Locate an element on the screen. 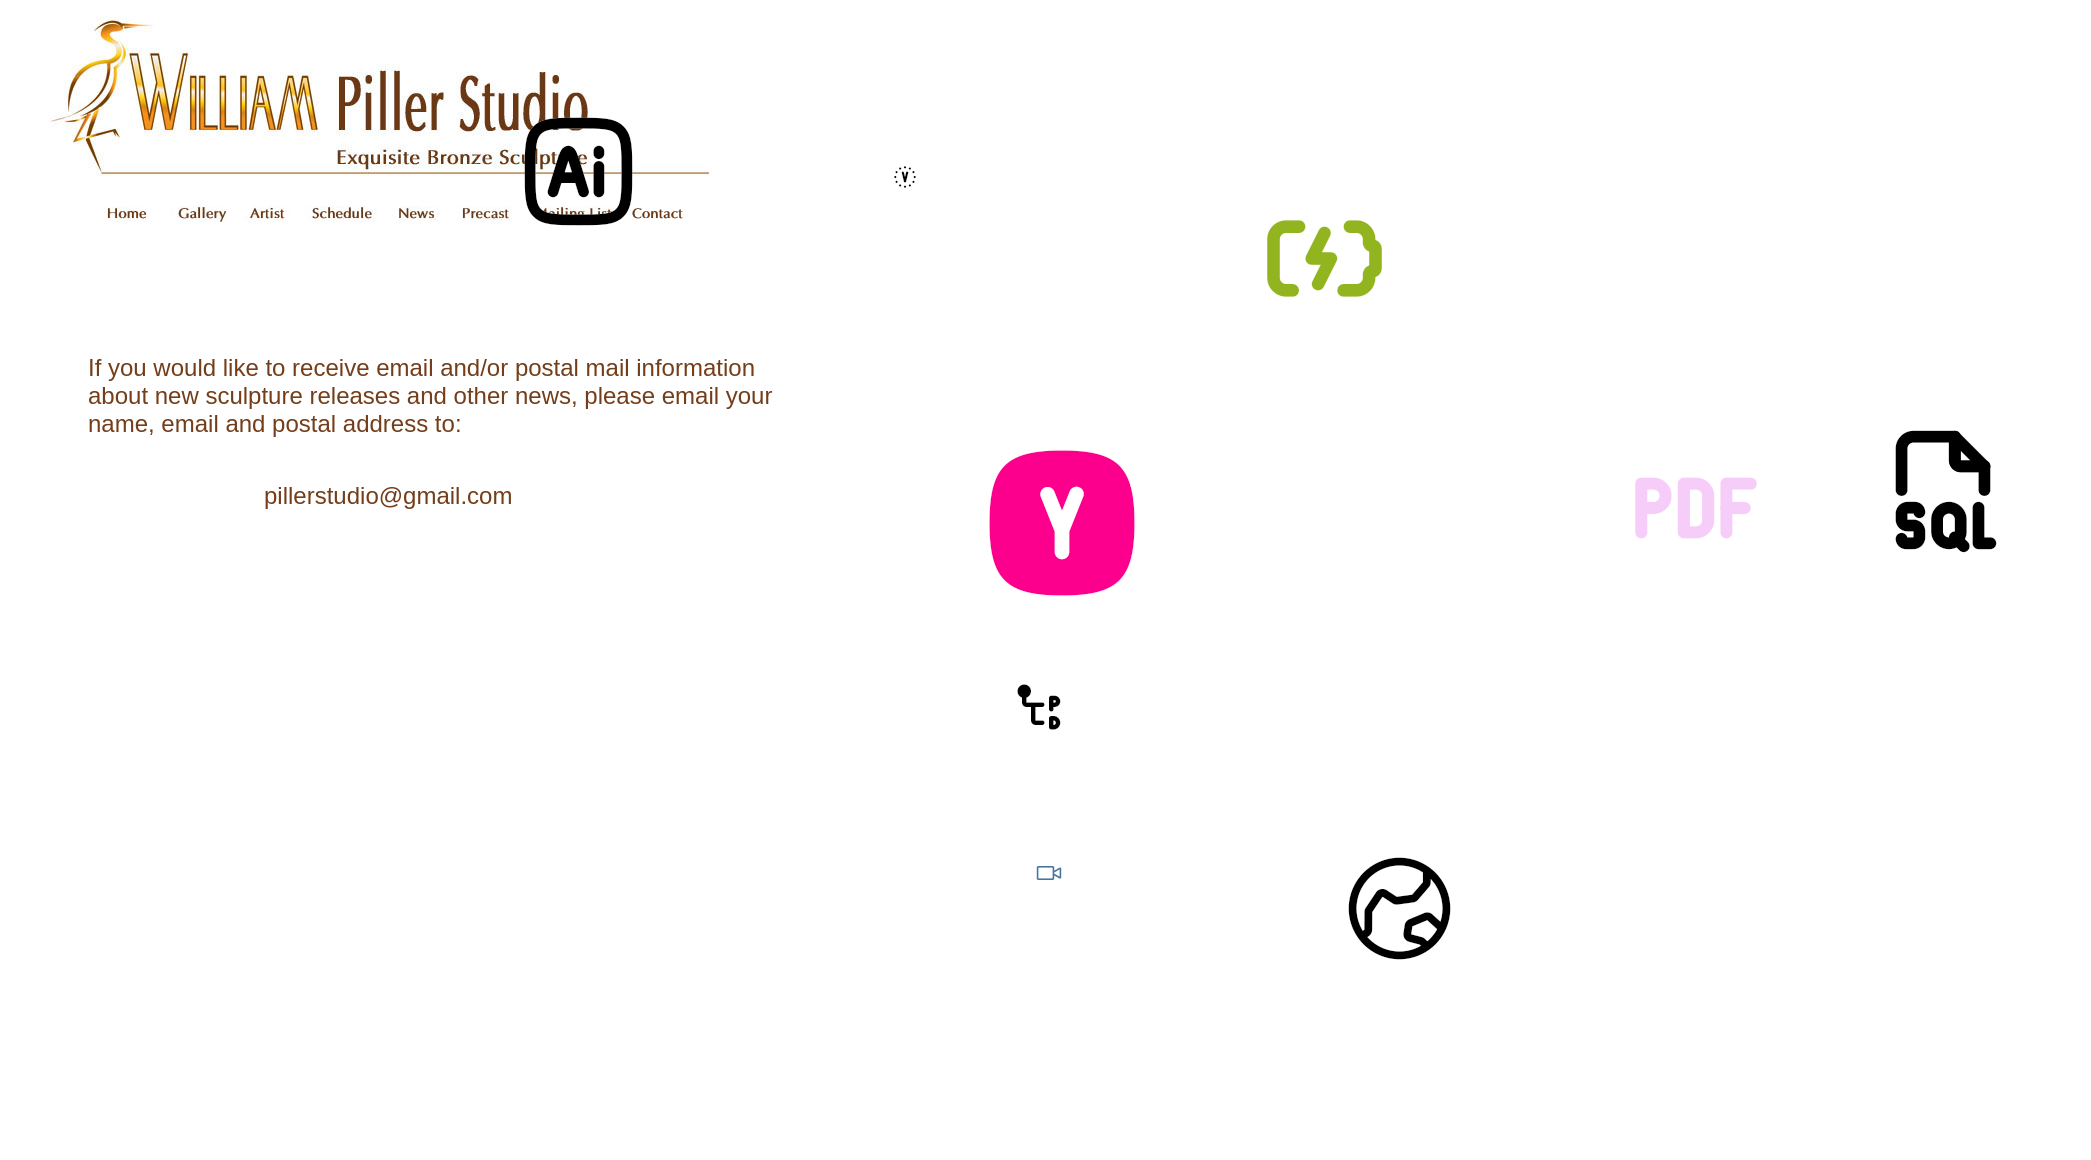 This screenshot has width=2091, height=1160. indicates device is currently charging is located at coordinates (1324, 258).